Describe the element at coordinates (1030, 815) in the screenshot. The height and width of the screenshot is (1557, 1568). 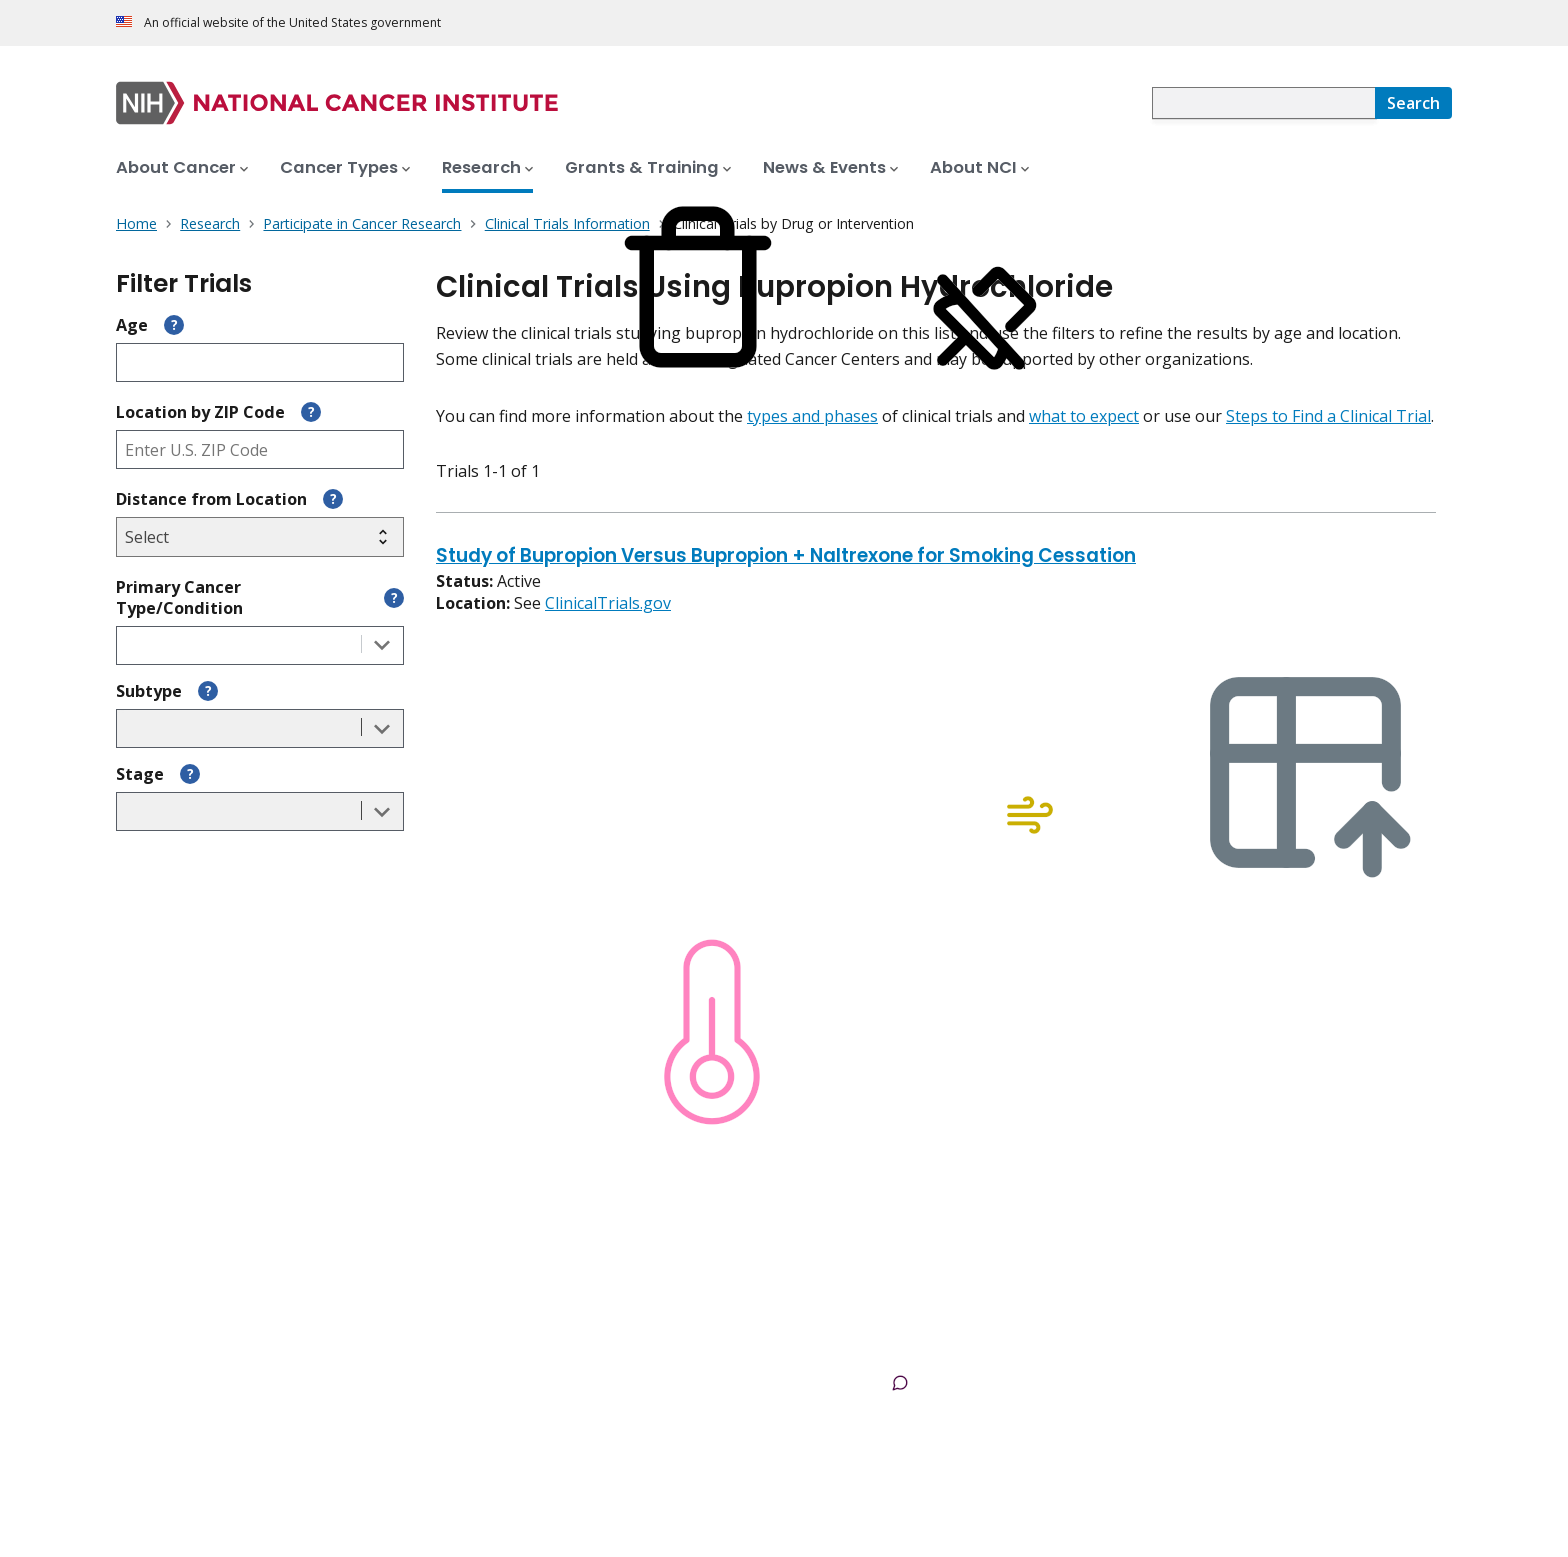
I see `indicates current wind conditions in weather display` at that location.